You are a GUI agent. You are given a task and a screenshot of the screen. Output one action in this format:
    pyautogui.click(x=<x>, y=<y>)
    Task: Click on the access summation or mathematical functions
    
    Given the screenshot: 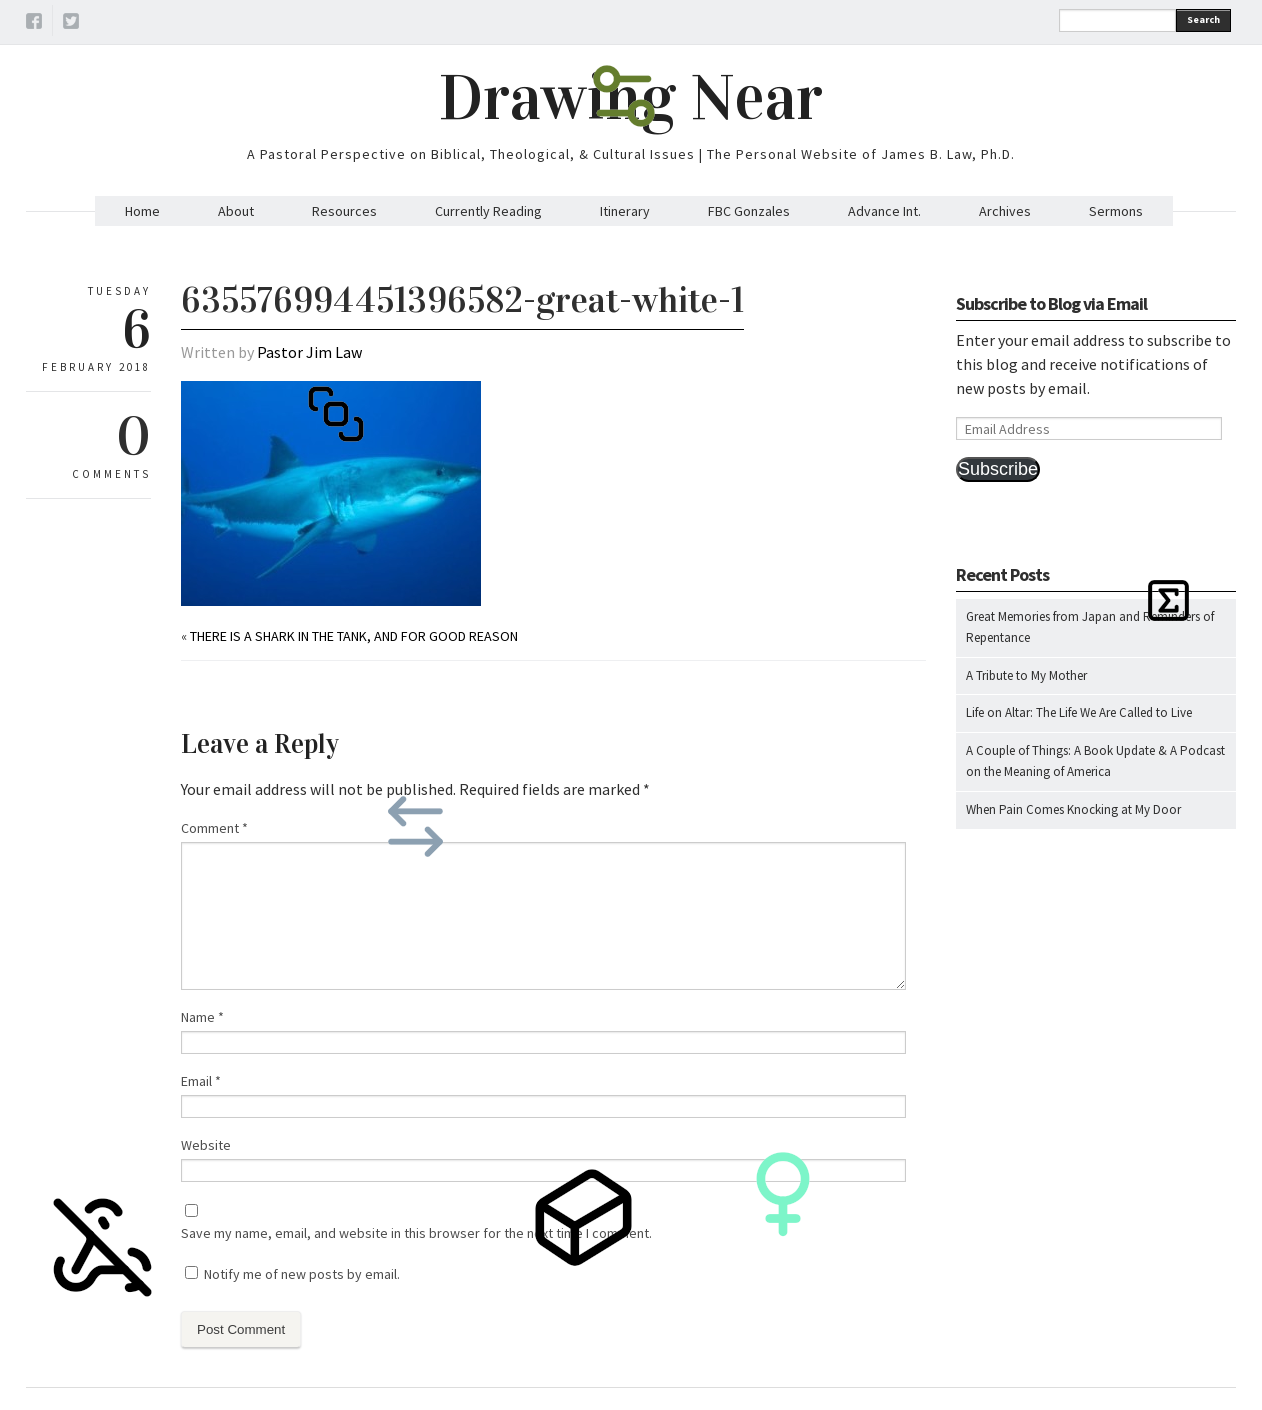 What is the action you would take?
    pyautogui.click(x=1168, y=600)
    